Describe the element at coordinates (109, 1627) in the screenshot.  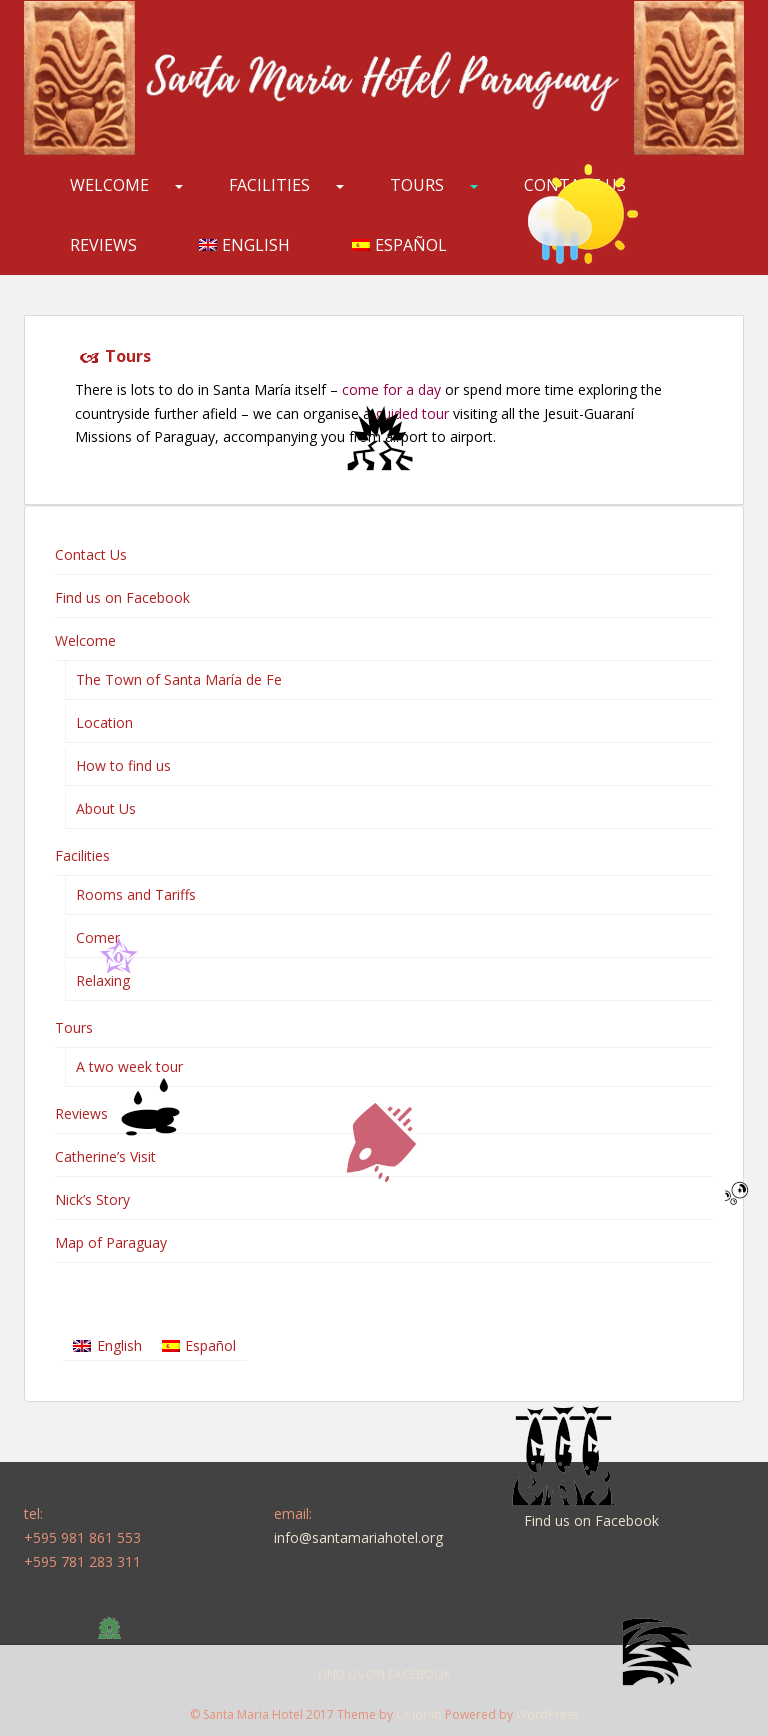
I see `sawmill or lumber processing facility` at that location.